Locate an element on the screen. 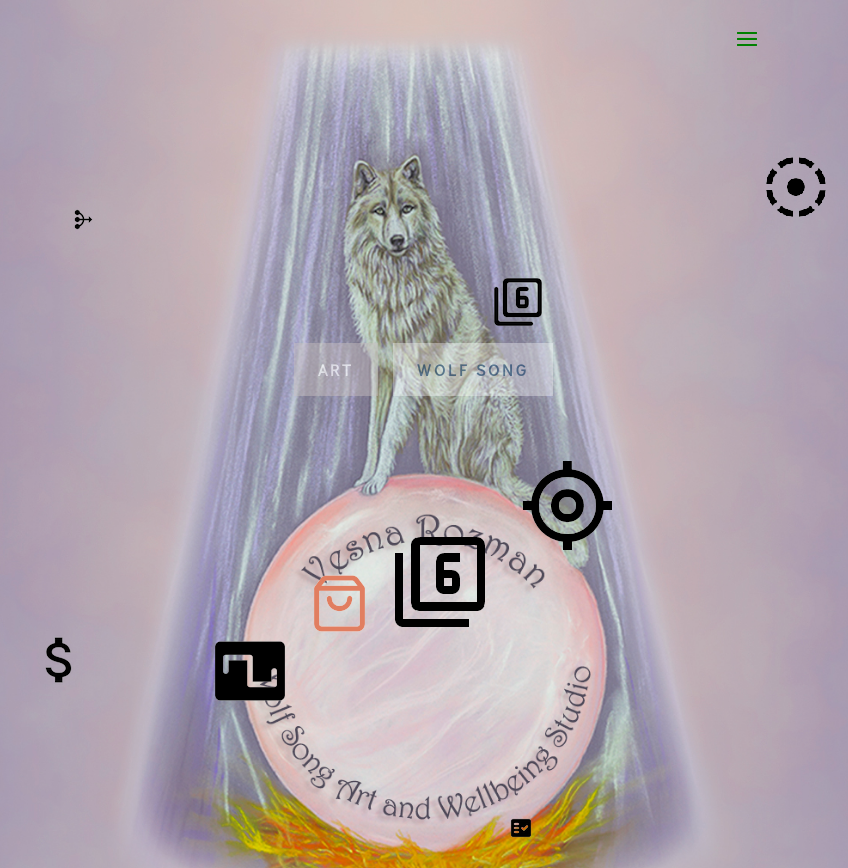  apply tilt-shift blur effect to photo is located at coordinates (796, 187).